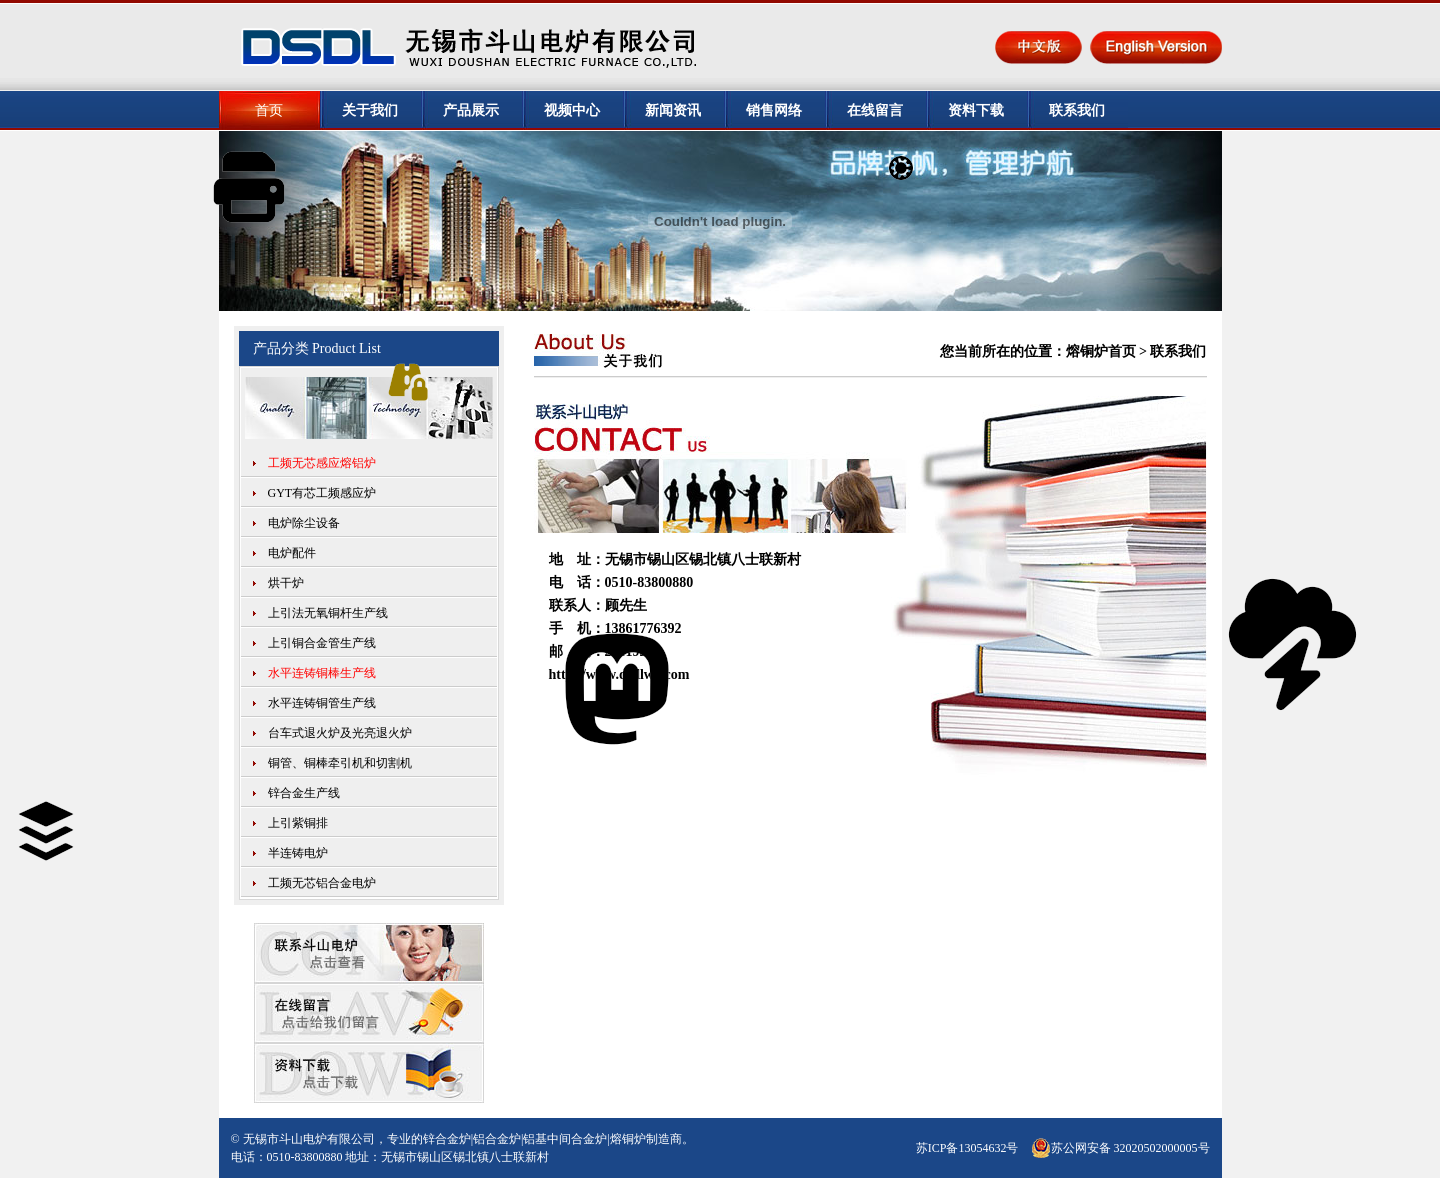  I want to click on indicates a road or route is locked or restricted, so click(407, 380).